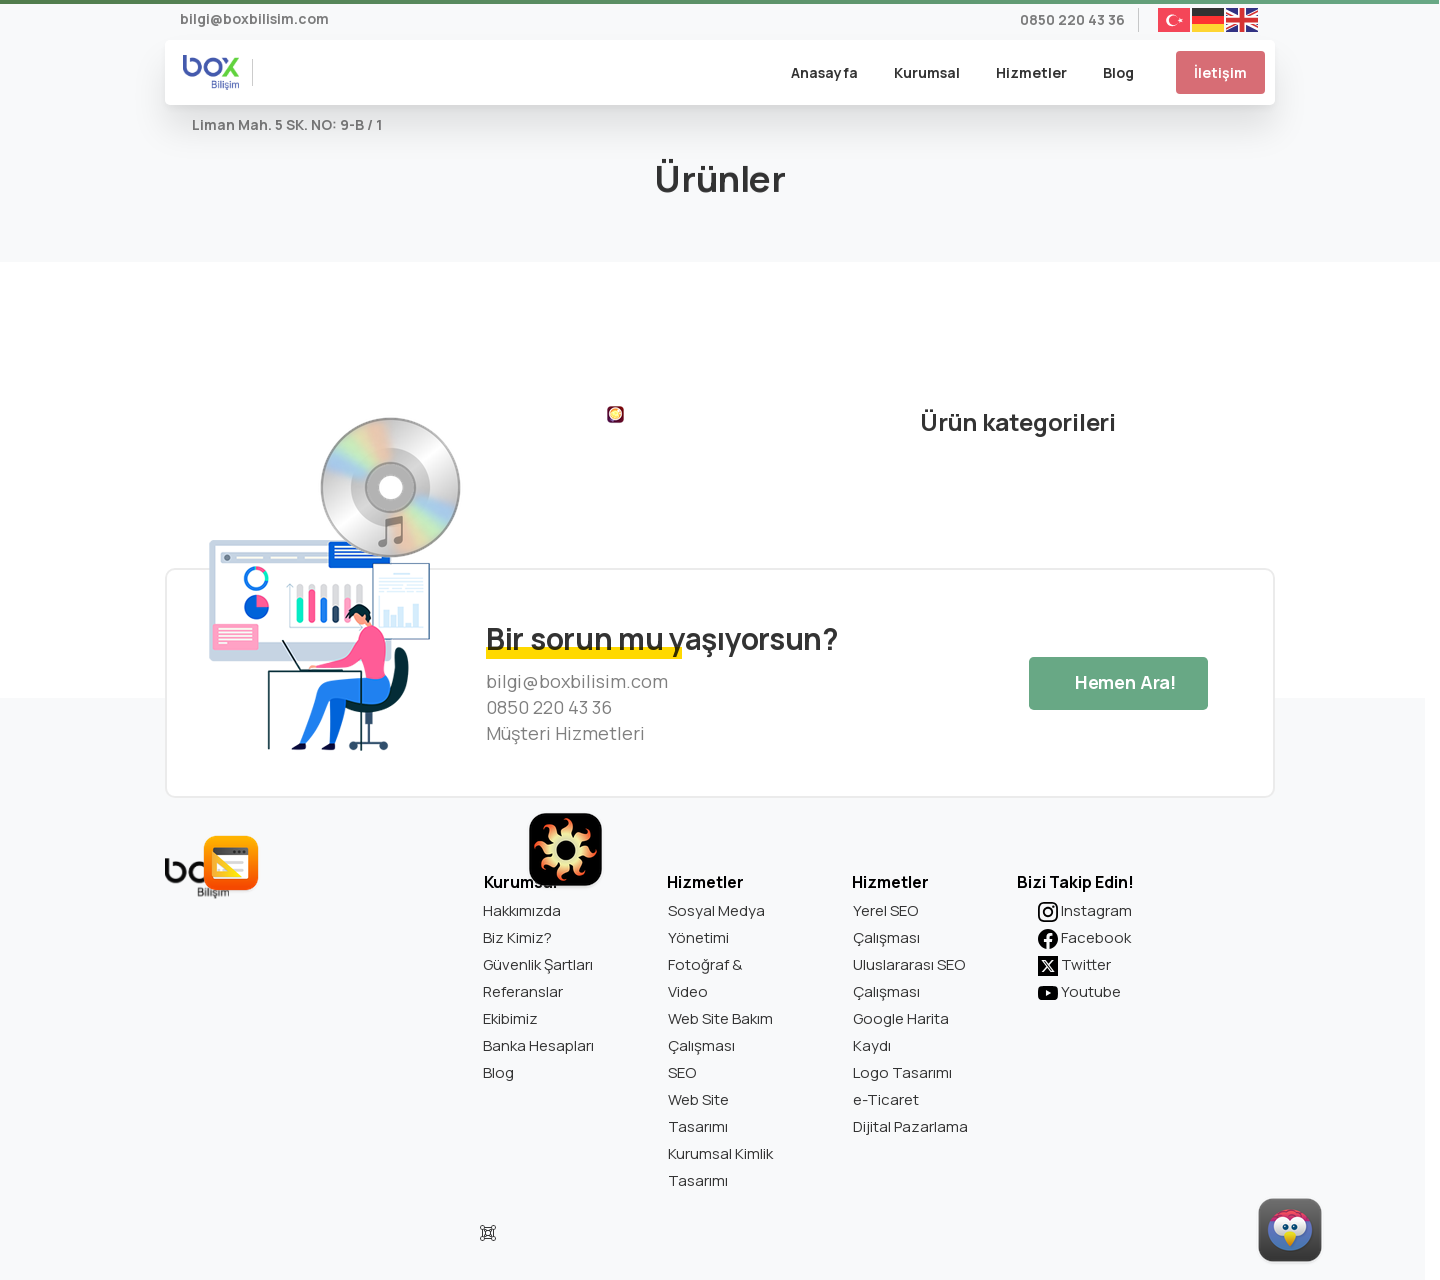 Image resolution: width=1440 pixels, height=1280 pixels. Describe the element at coordinates (231, 863) in the screenshot. I see `open Cambalache GTK UI designer app` at that location.